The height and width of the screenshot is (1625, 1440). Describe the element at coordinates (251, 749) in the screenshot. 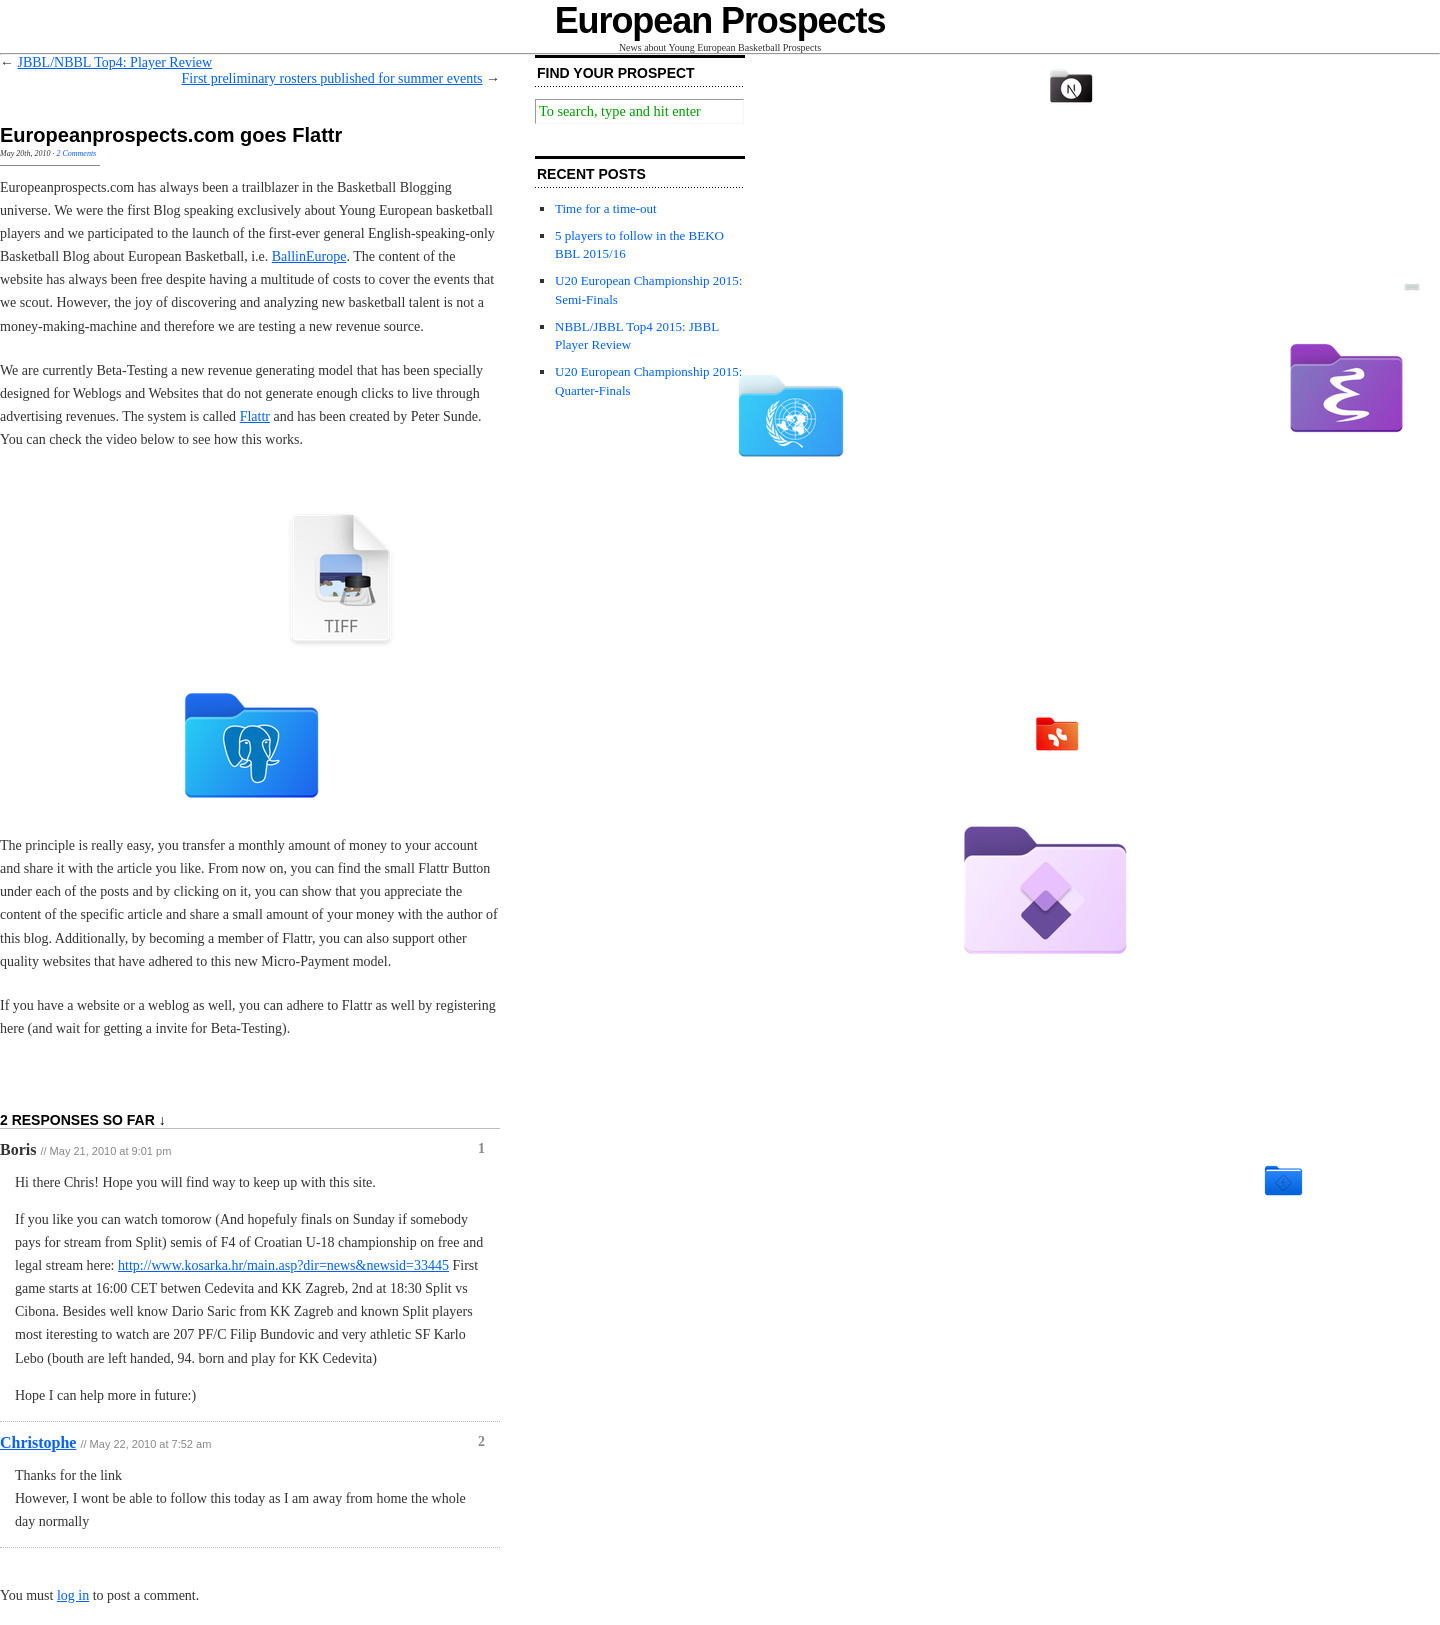

I see `open folder containing postgresql database files` at that location.